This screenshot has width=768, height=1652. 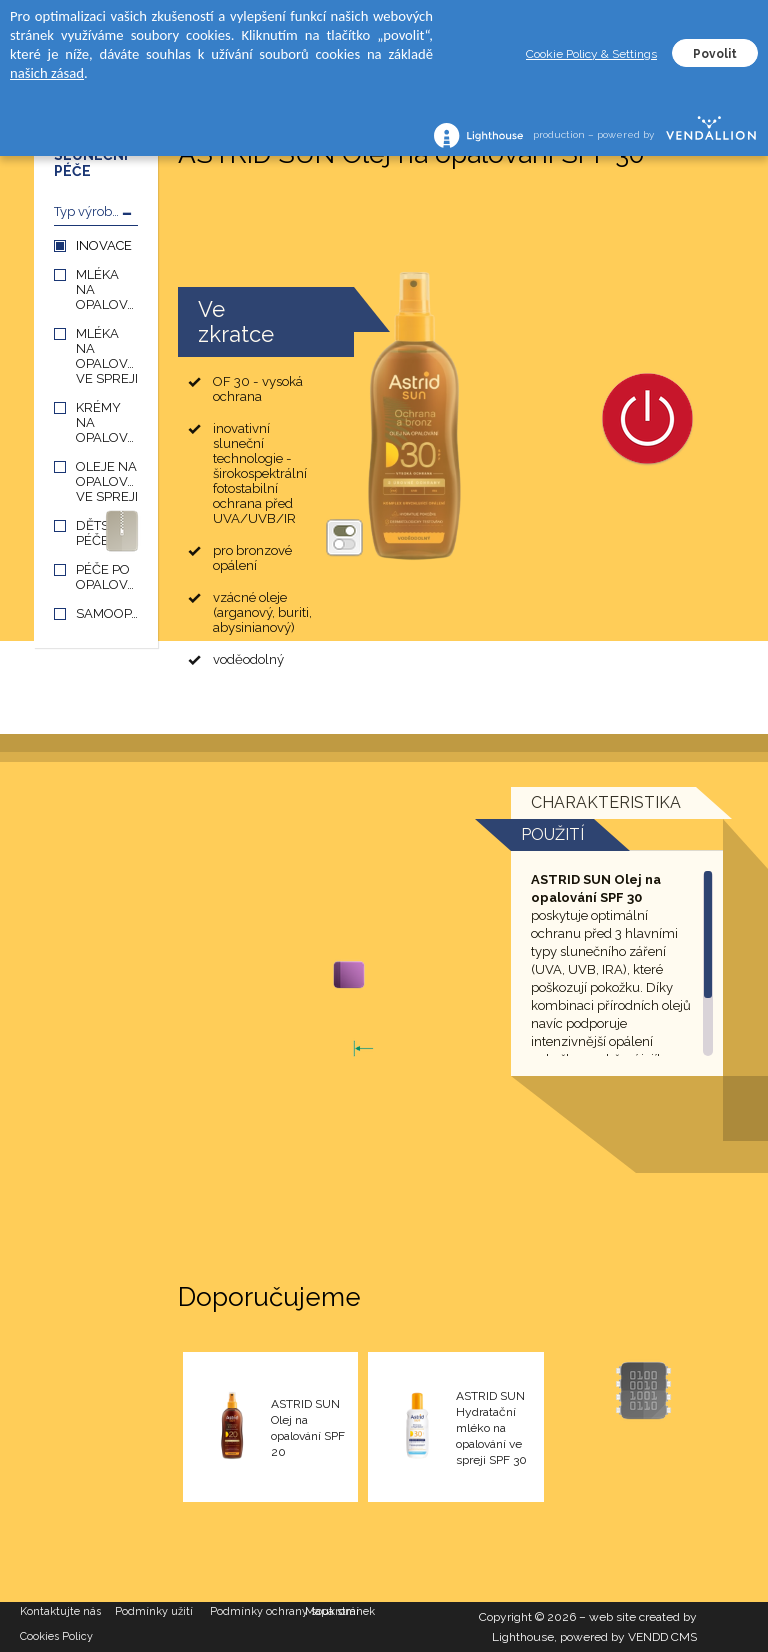 I want to click on open engrampa archive manager, so click(x=122, y=531).